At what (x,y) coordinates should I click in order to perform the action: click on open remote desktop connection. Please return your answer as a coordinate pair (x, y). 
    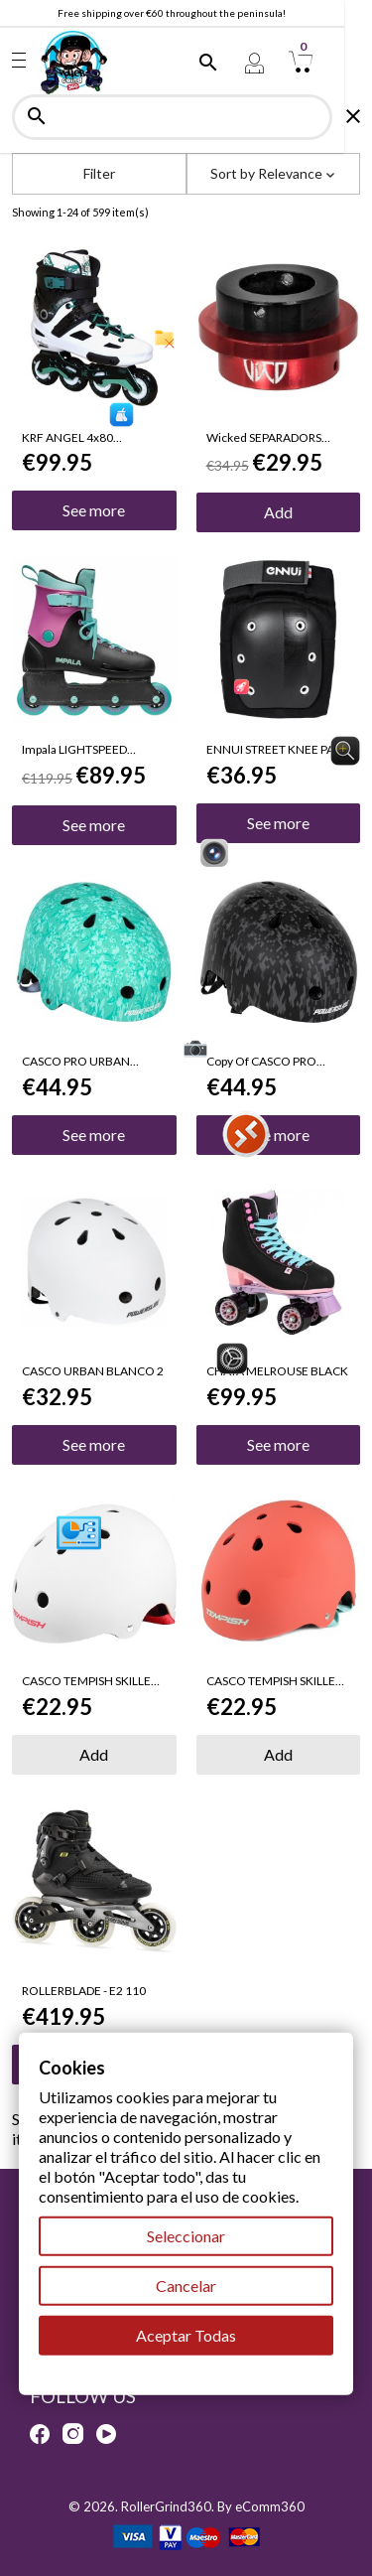
    Looking at the image, I should click on (246, 1134).